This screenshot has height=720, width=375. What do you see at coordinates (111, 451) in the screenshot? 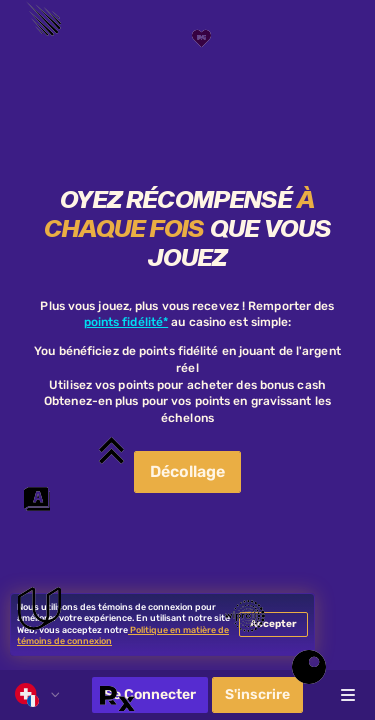
I see `scroll to top of page` at bounding box center [111, 451].